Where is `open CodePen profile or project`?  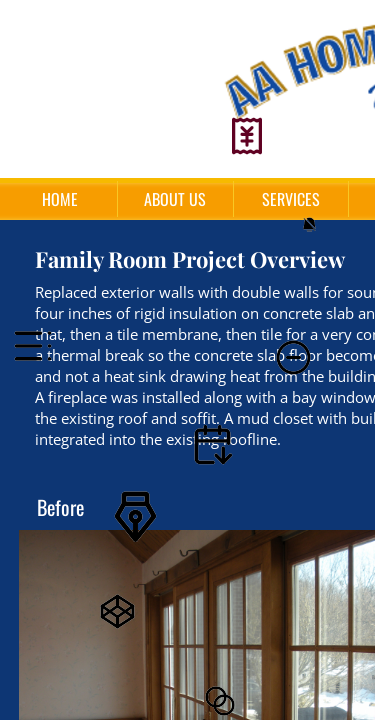 open CodePen profile or project is located at coordinates (117, 611).